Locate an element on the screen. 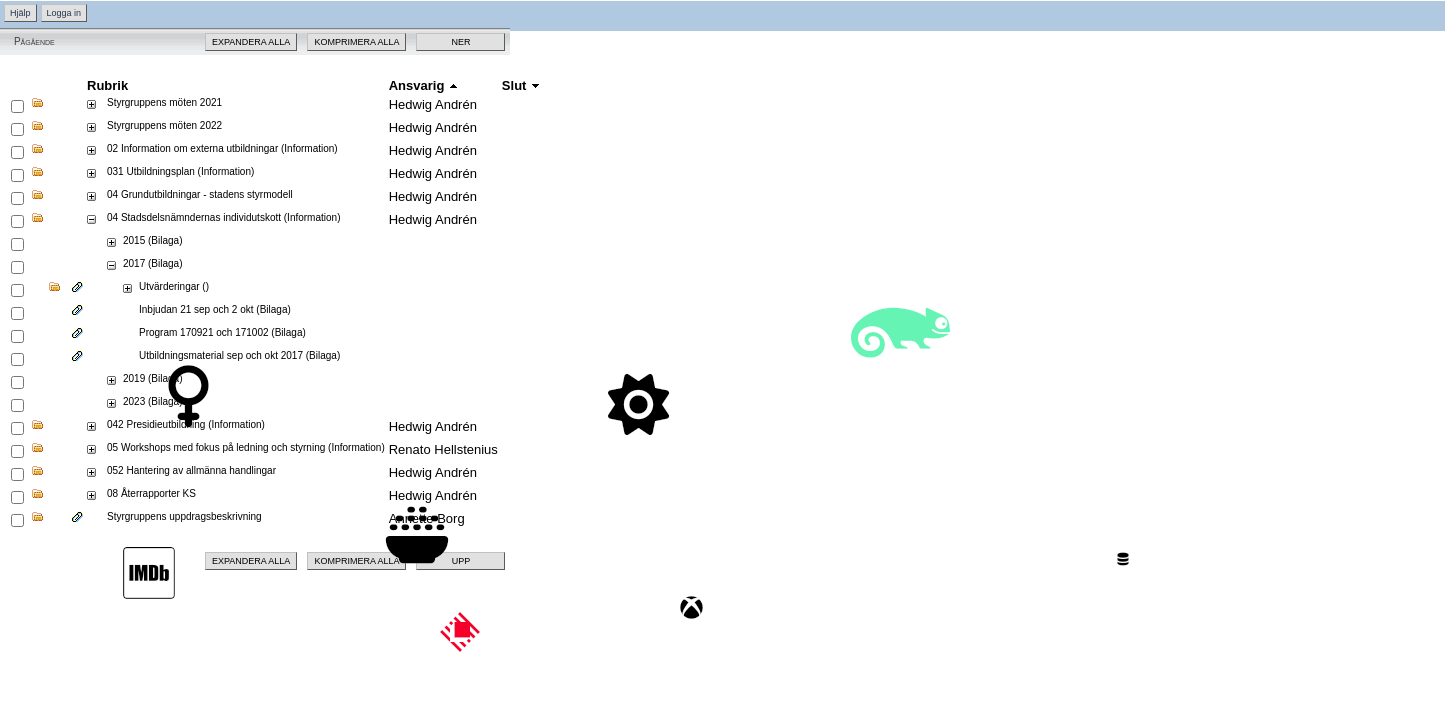  open xbox app is located at coordinates (691, 607).